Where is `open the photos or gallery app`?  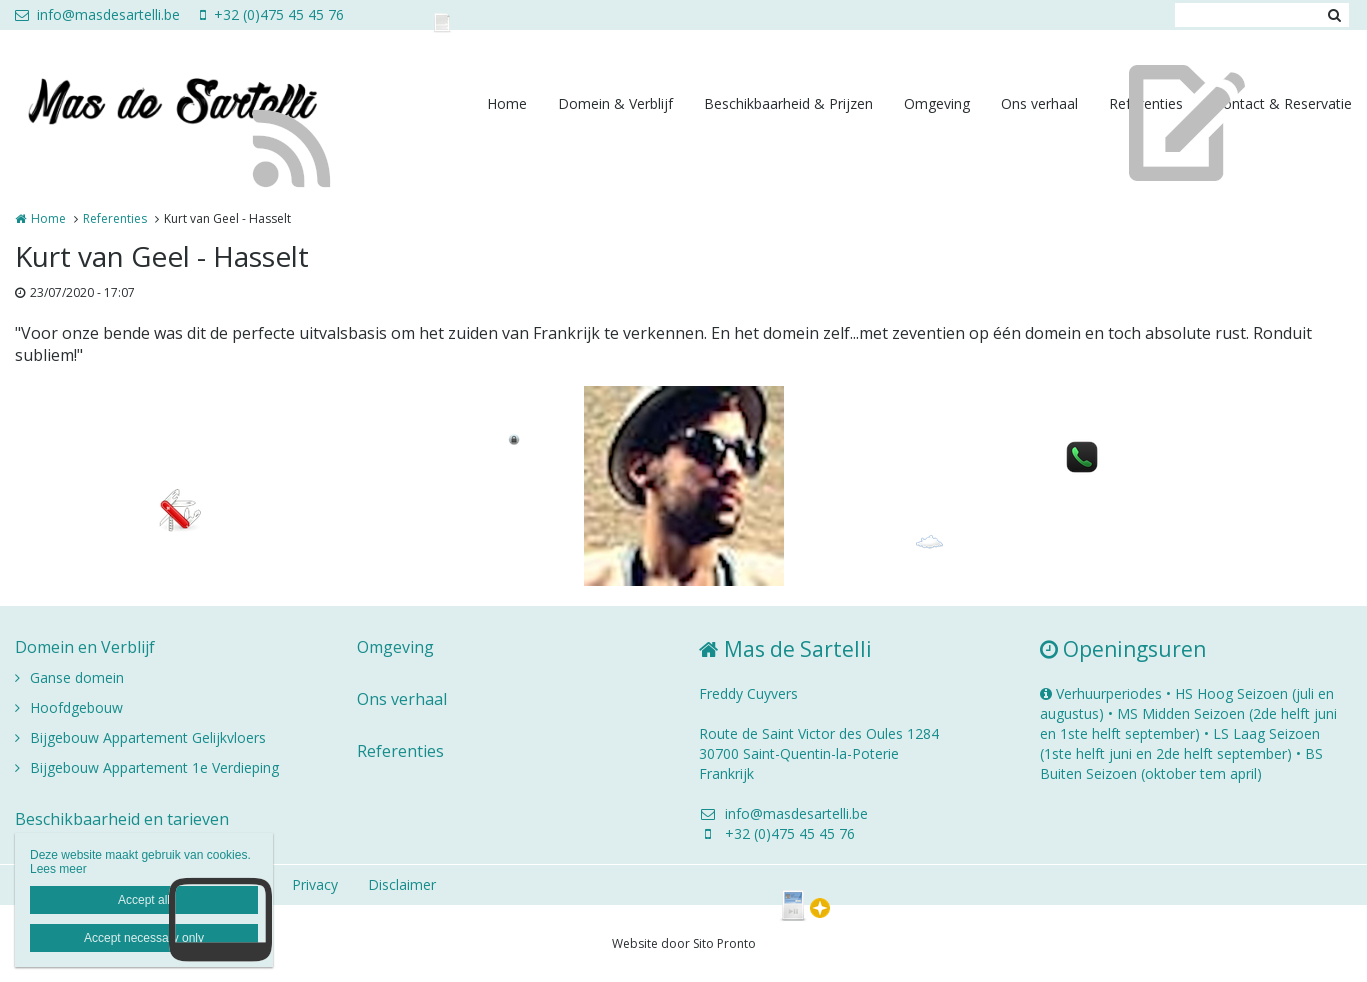
open the photos or gallery app is located at coordinates (220, 916).